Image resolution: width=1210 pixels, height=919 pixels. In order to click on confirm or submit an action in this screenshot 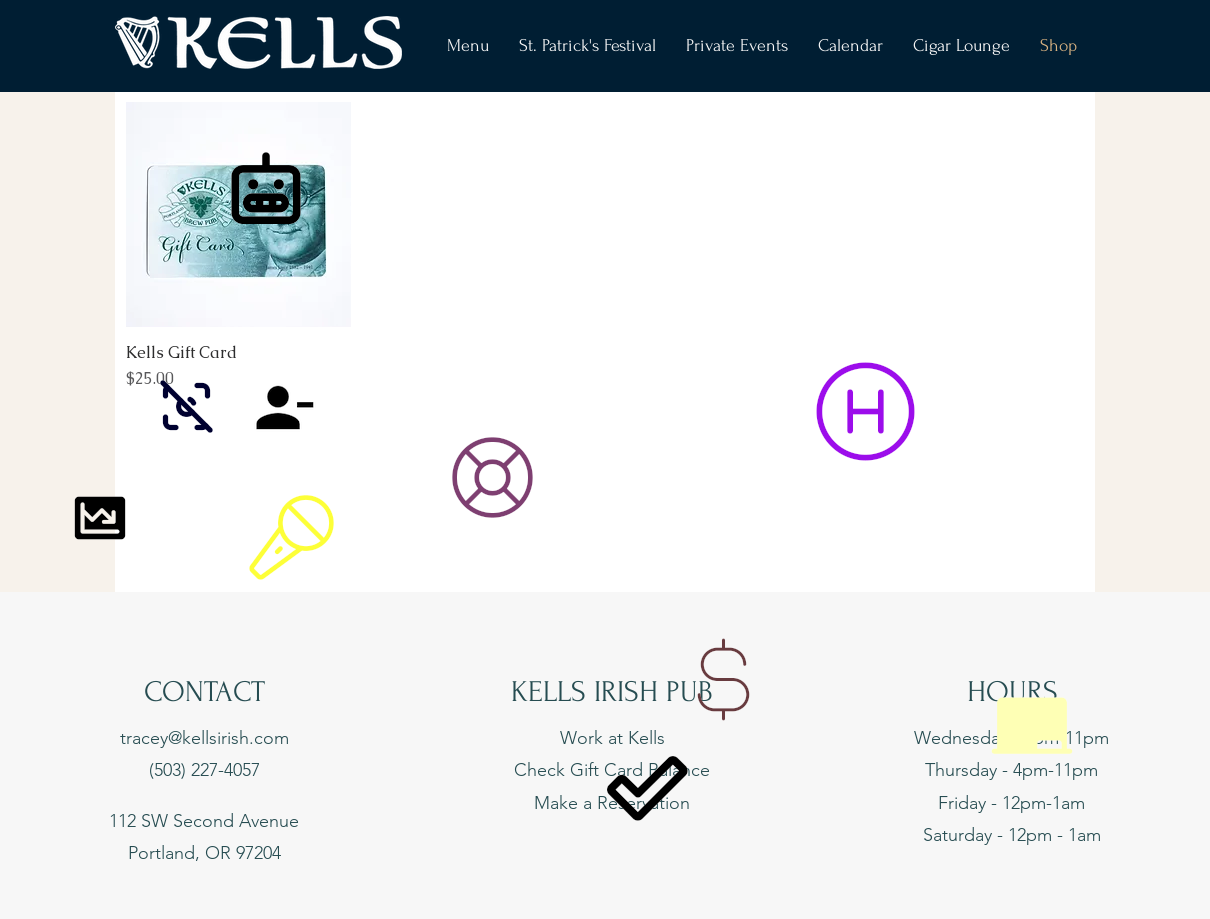, I will do `click(646, 787)`.